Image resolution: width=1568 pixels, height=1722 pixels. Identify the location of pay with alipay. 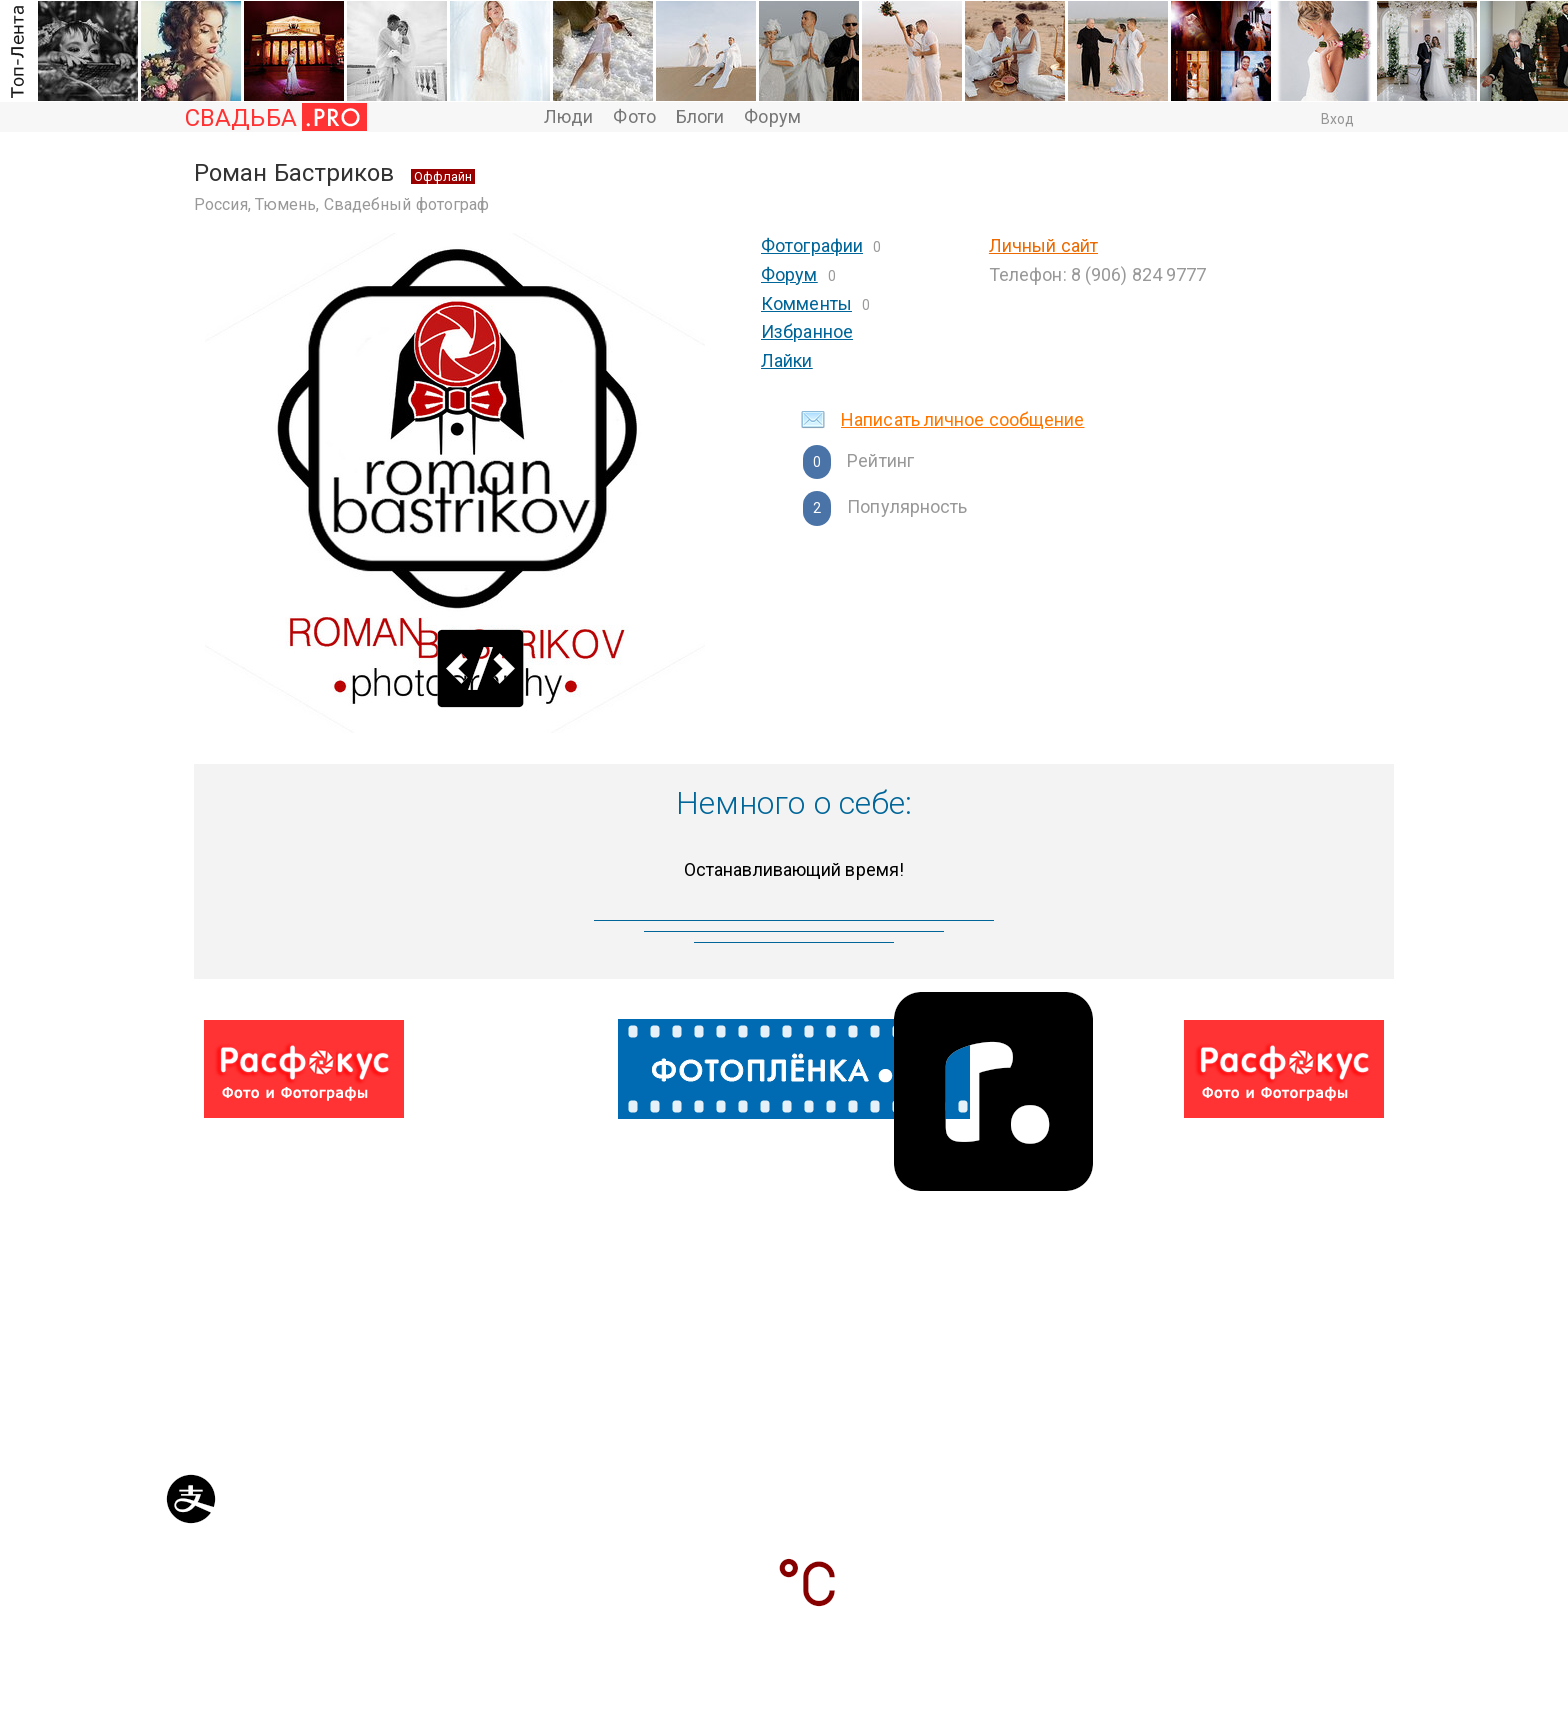
(191, 1499).